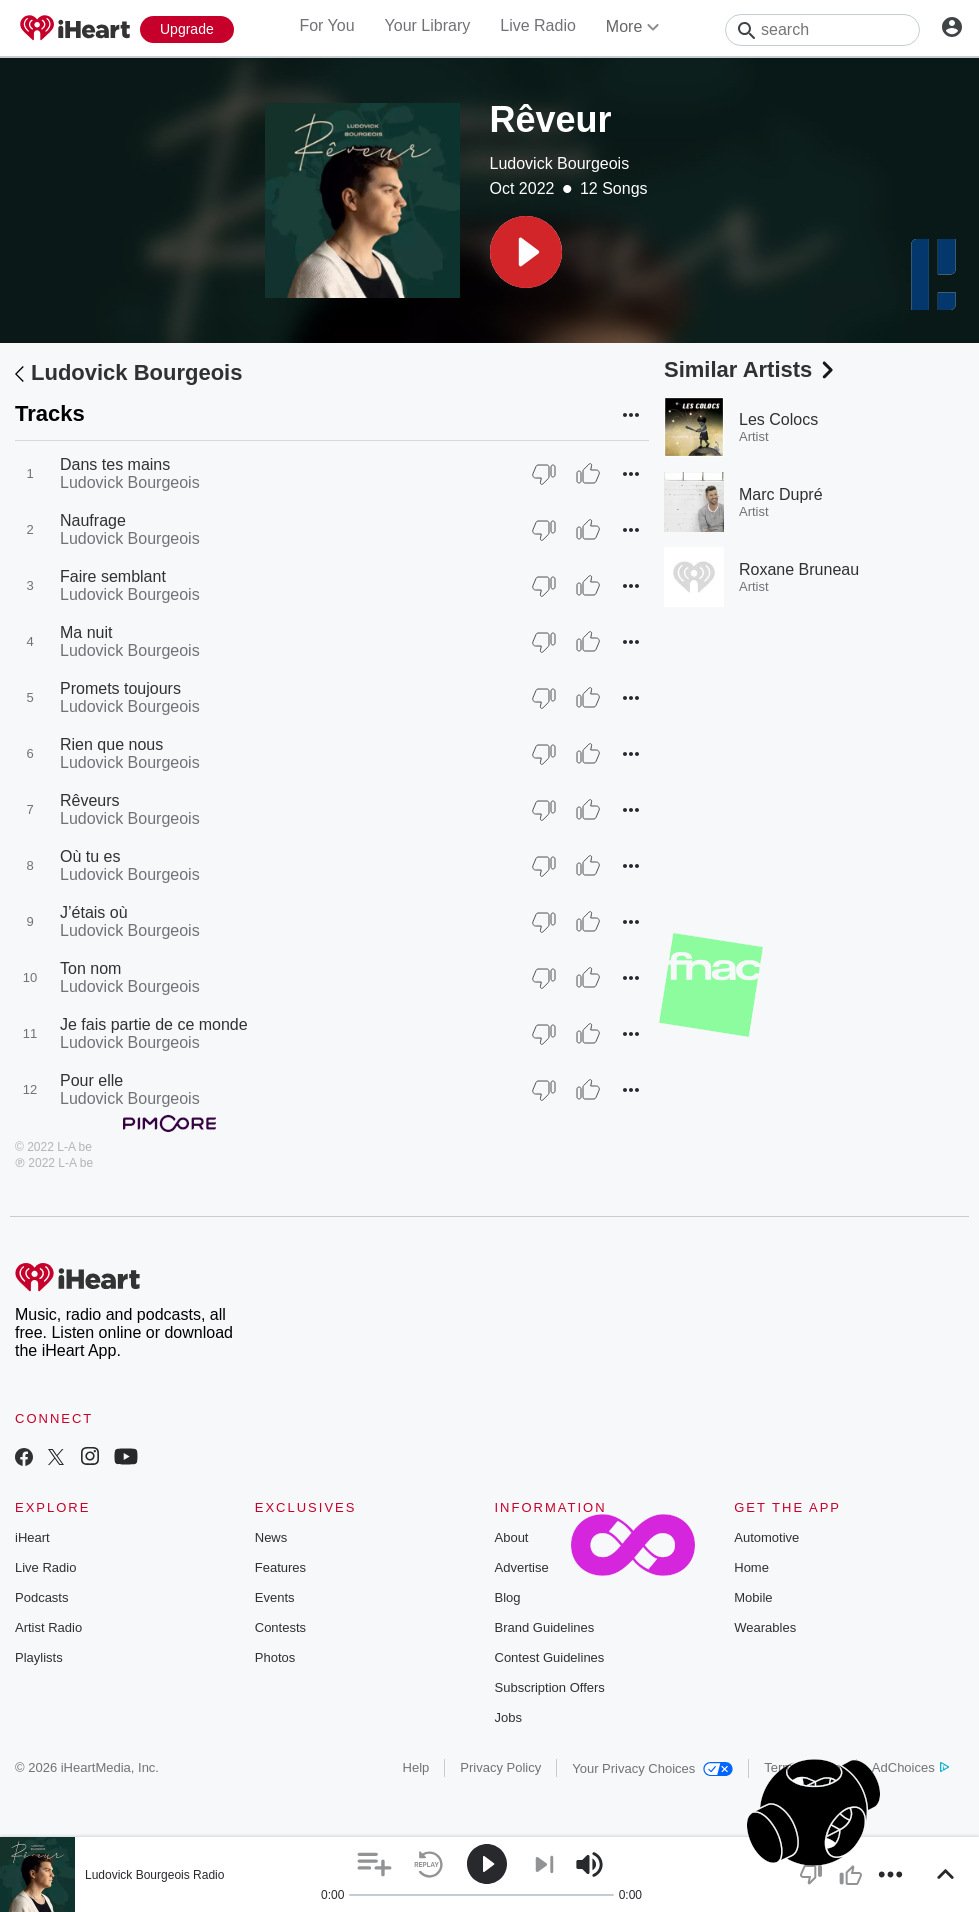 This screenshot has height=1912, width=979. I want to click on pimcore platform logo, so click(169, 1123).